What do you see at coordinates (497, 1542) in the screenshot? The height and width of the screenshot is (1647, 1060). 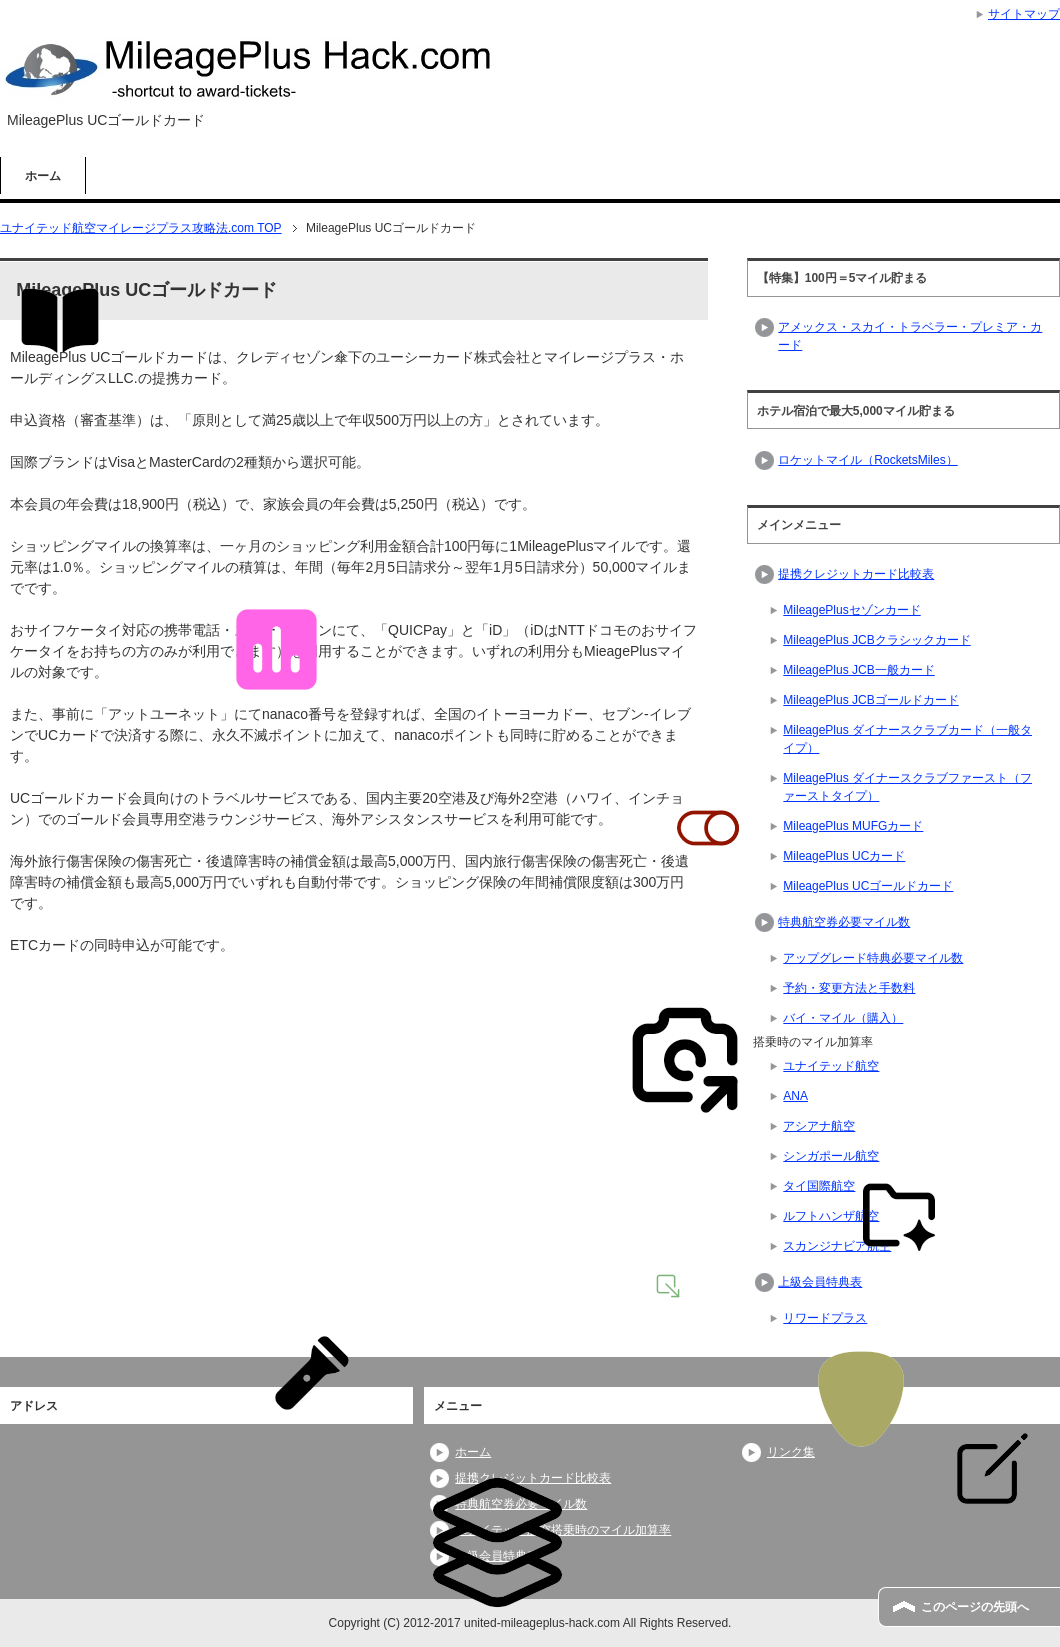 I see `toggle layer visibility in an editor` at bounding box center [497, 1542].